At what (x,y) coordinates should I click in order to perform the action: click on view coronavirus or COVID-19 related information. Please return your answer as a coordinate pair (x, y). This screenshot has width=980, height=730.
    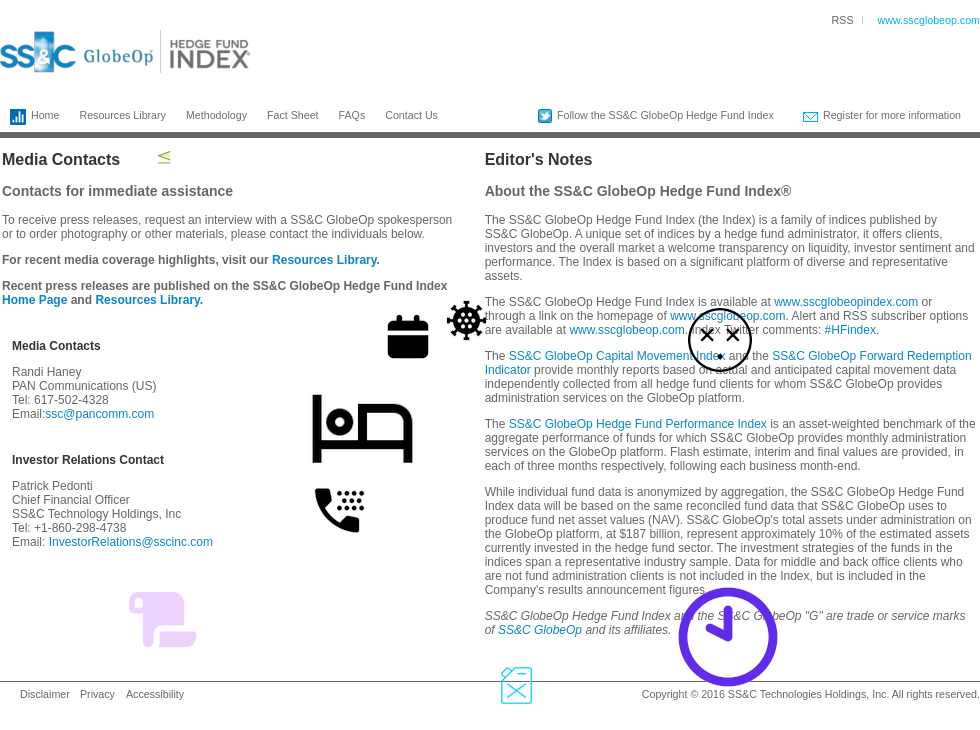
    Looking at the image, I should click on (466, 320).